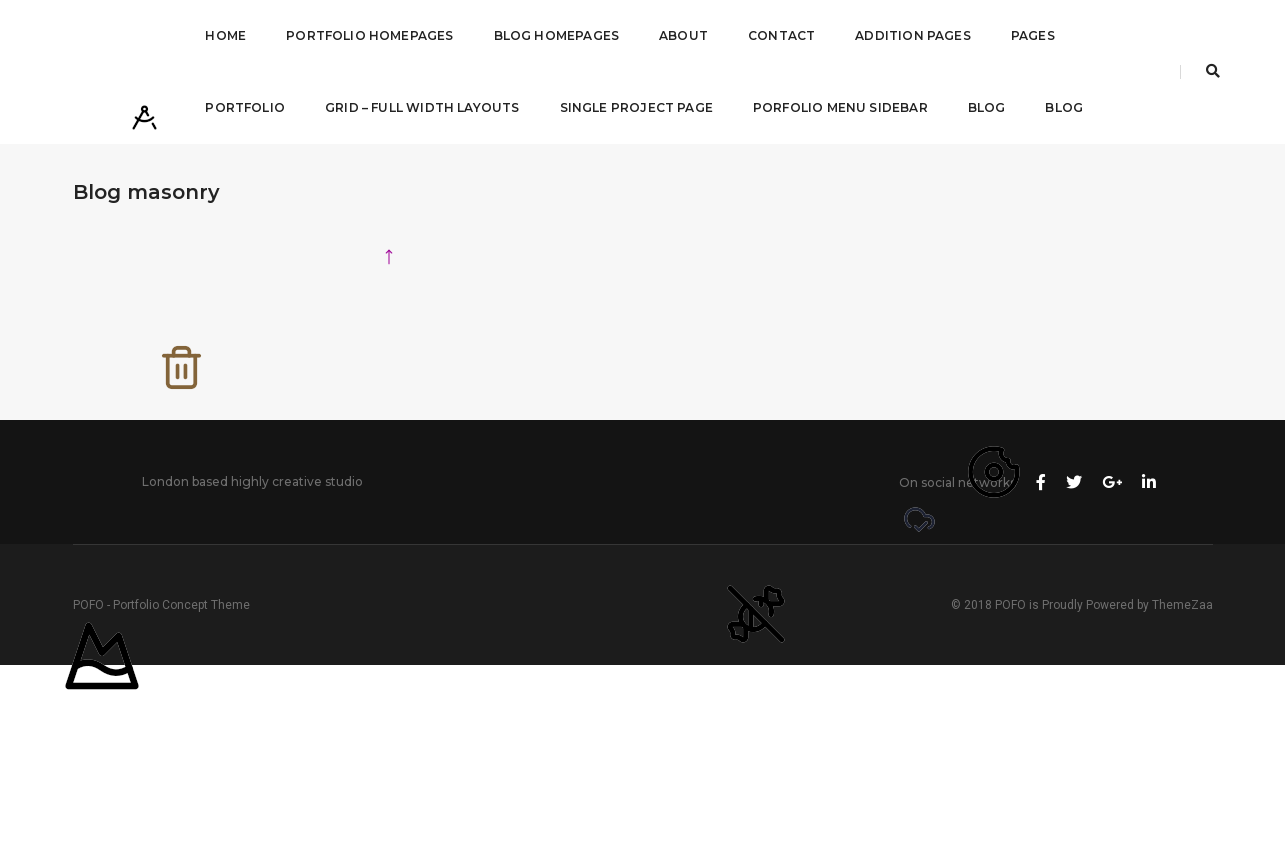 The height and width of the screenshot is (864, 1285). I want to click on file successfully synced to cloud, so click(919, 518).